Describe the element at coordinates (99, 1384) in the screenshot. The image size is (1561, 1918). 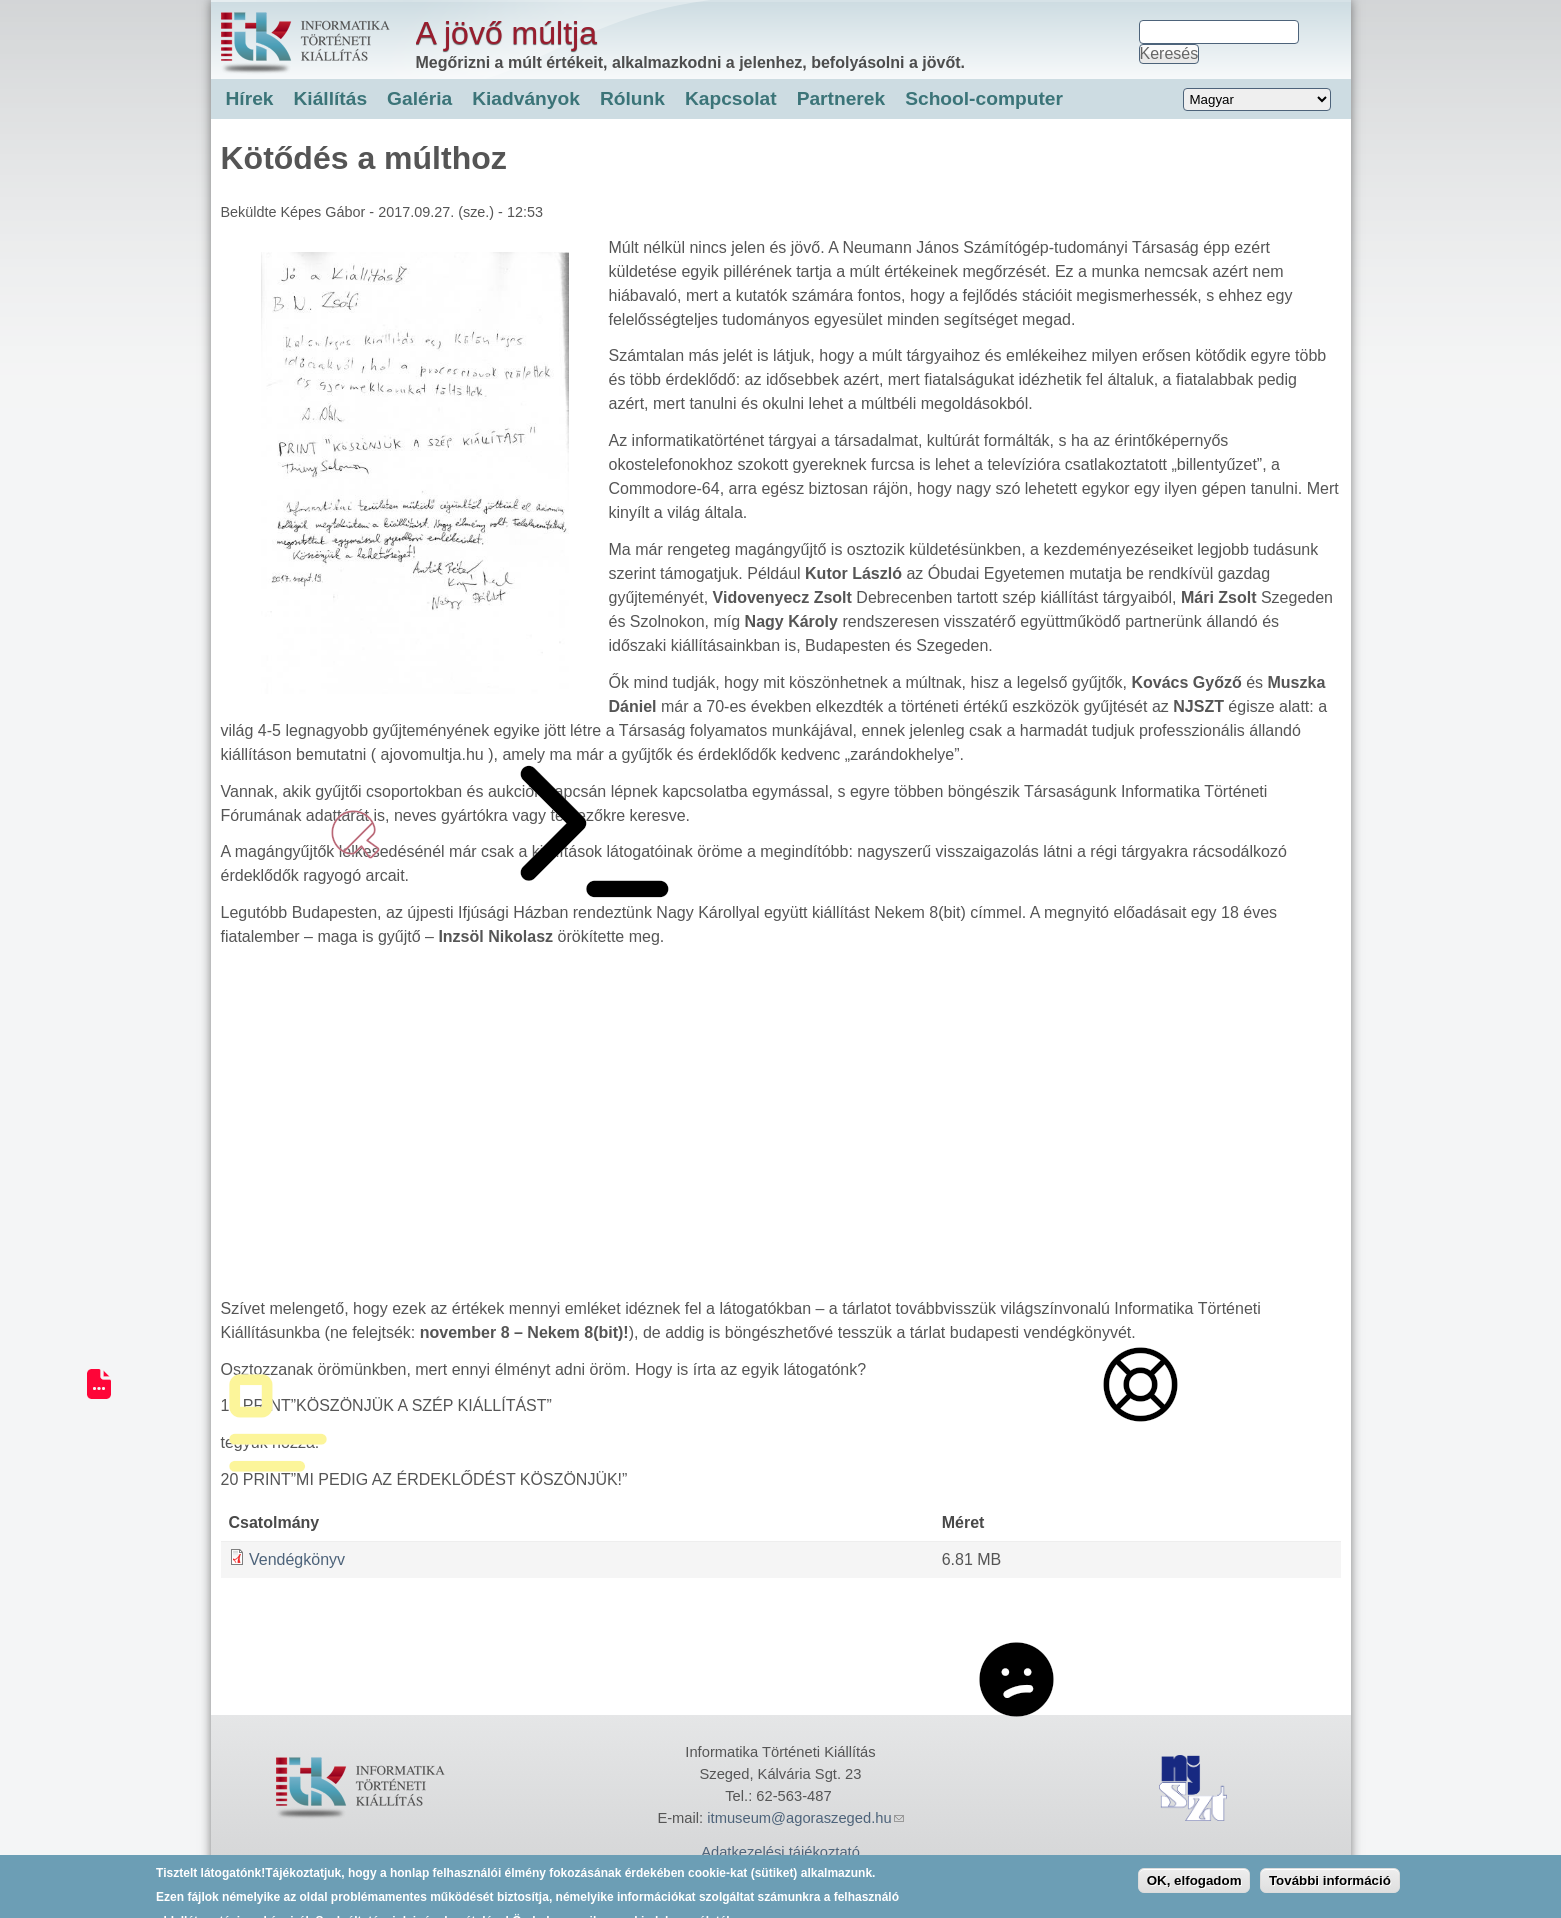
I see `view file details or additional options` at that location.